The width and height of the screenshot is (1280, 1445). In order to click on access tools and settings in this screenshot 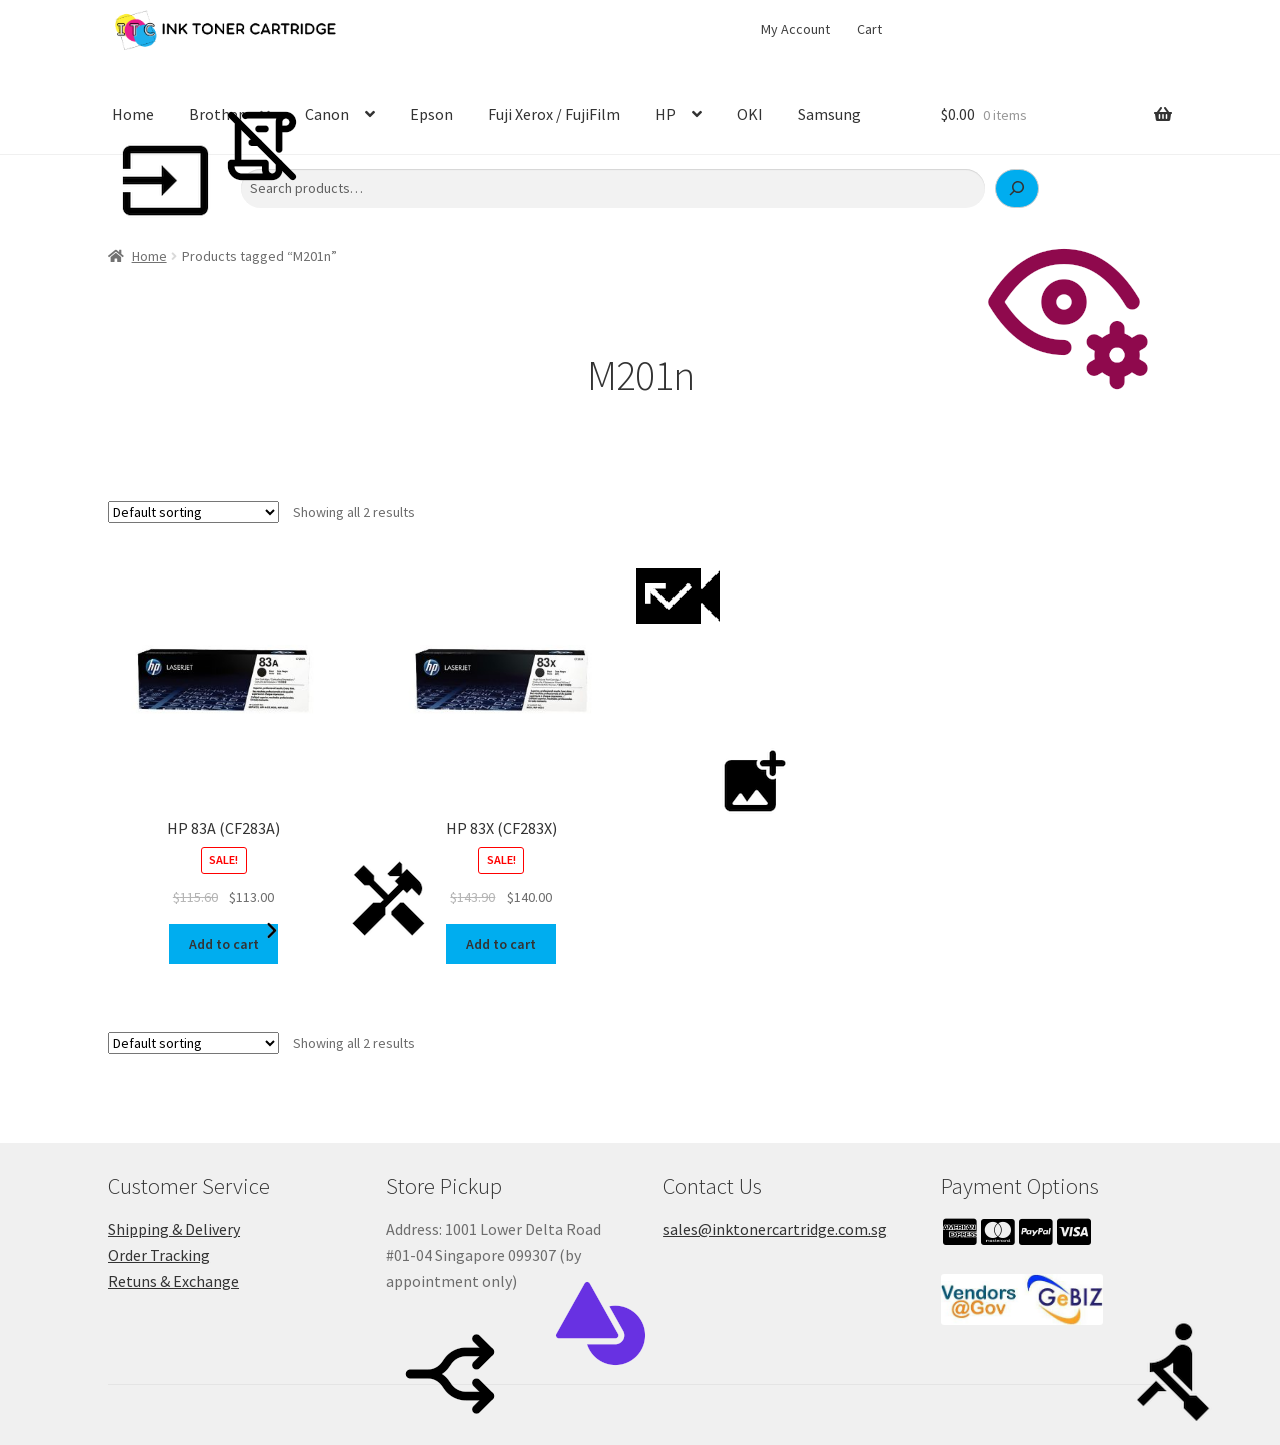, I will do `click(388, 899)`.